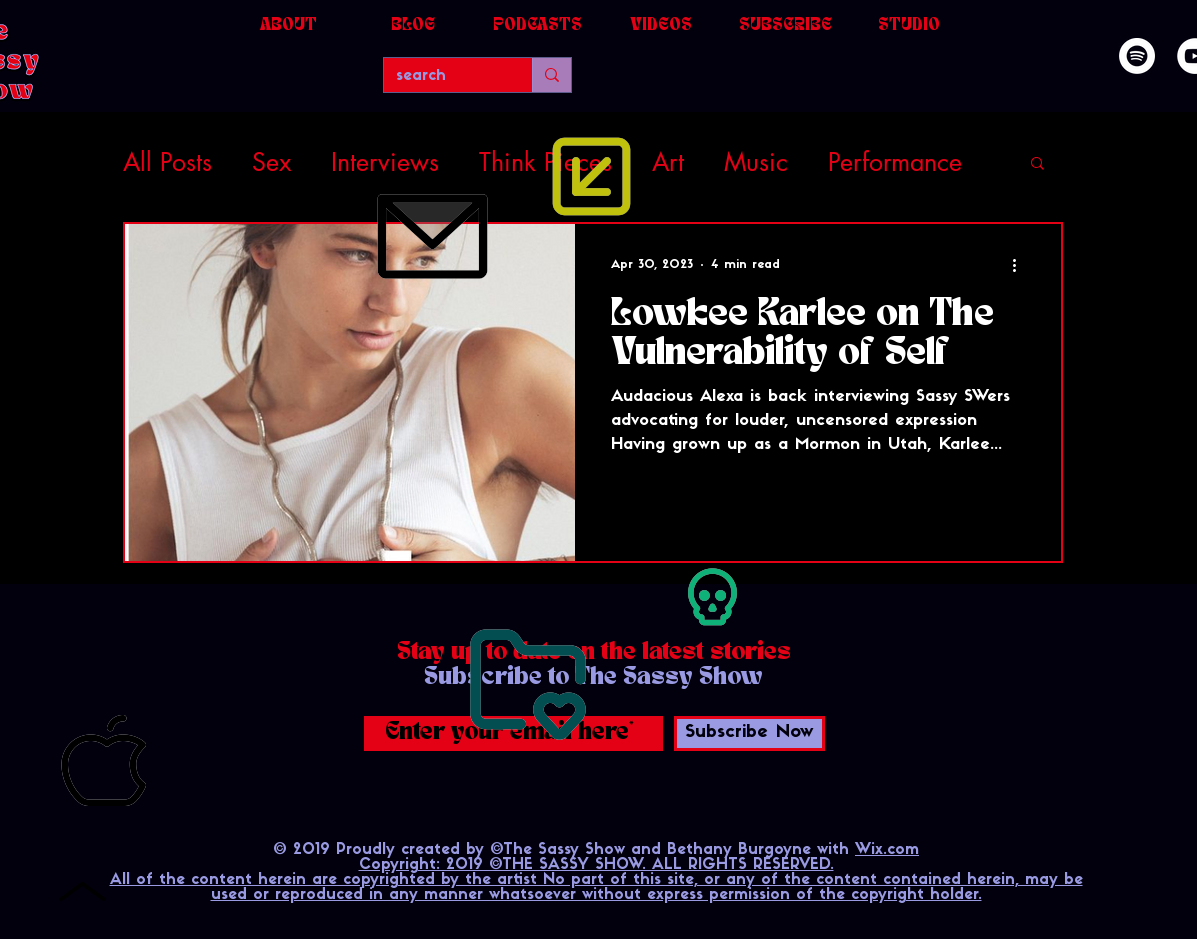 Image resolution: width=1197 pixels, height=939 pixels. I want to click on indicates a fatal error or critical warning, so click(712, 595).